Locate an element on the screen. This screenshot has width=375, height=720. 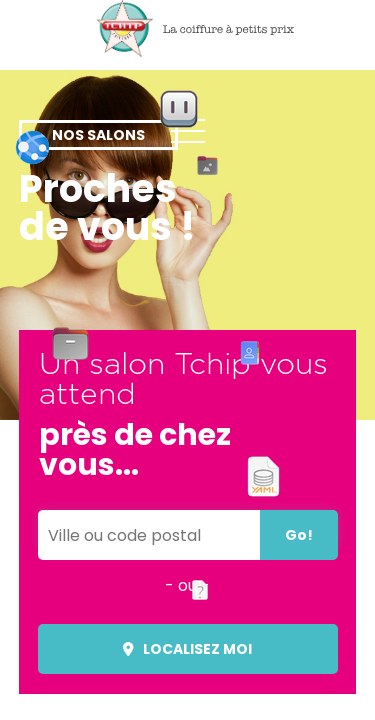
open the windows app store is located at coordinates (32, 147).